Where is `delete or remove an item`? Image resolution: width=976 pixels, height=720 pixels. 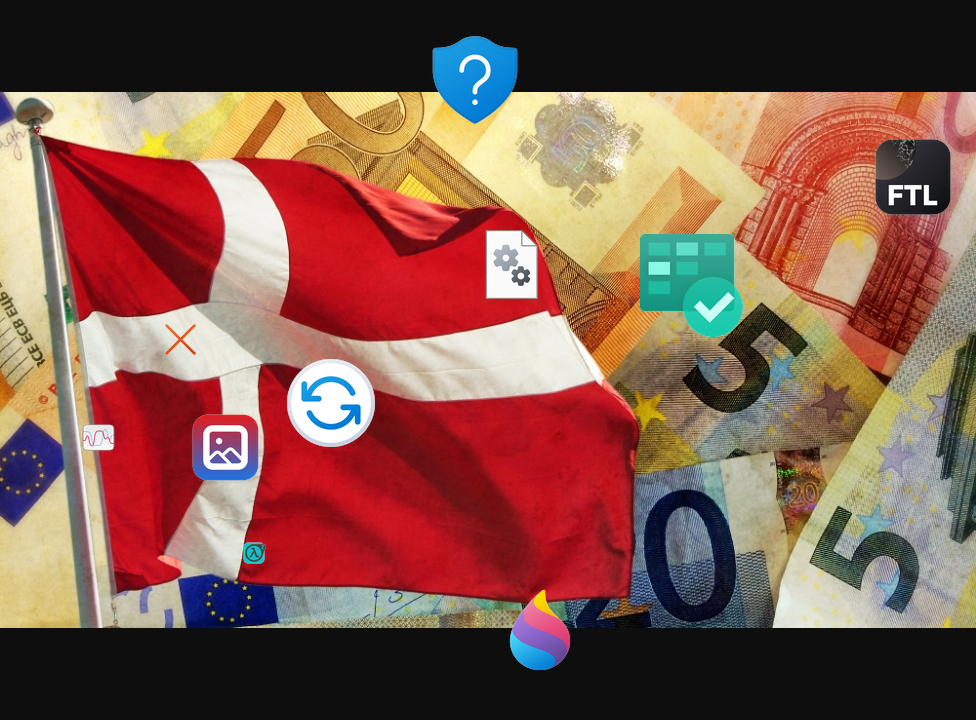
delete or remove an item is located at coordinates (180, 339).